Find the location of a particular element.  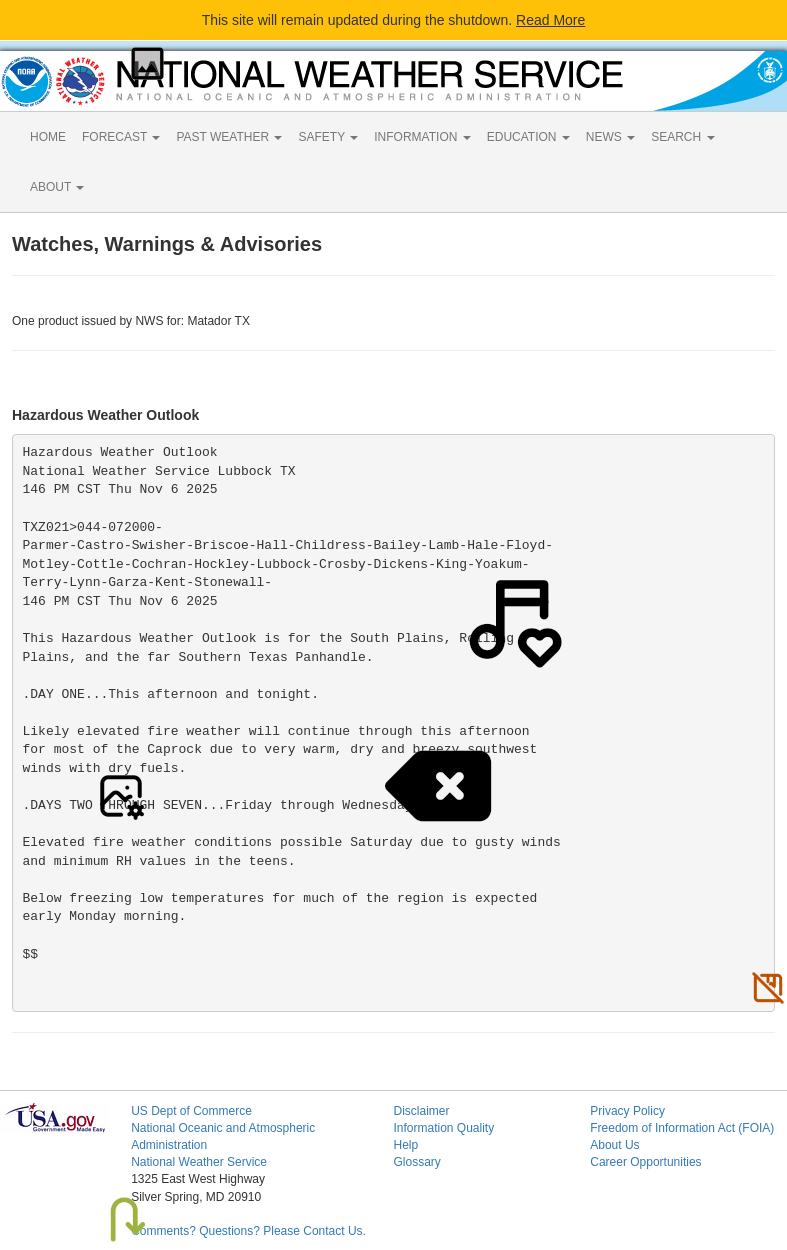

add song to favorites is located at coordinates (513, 619).